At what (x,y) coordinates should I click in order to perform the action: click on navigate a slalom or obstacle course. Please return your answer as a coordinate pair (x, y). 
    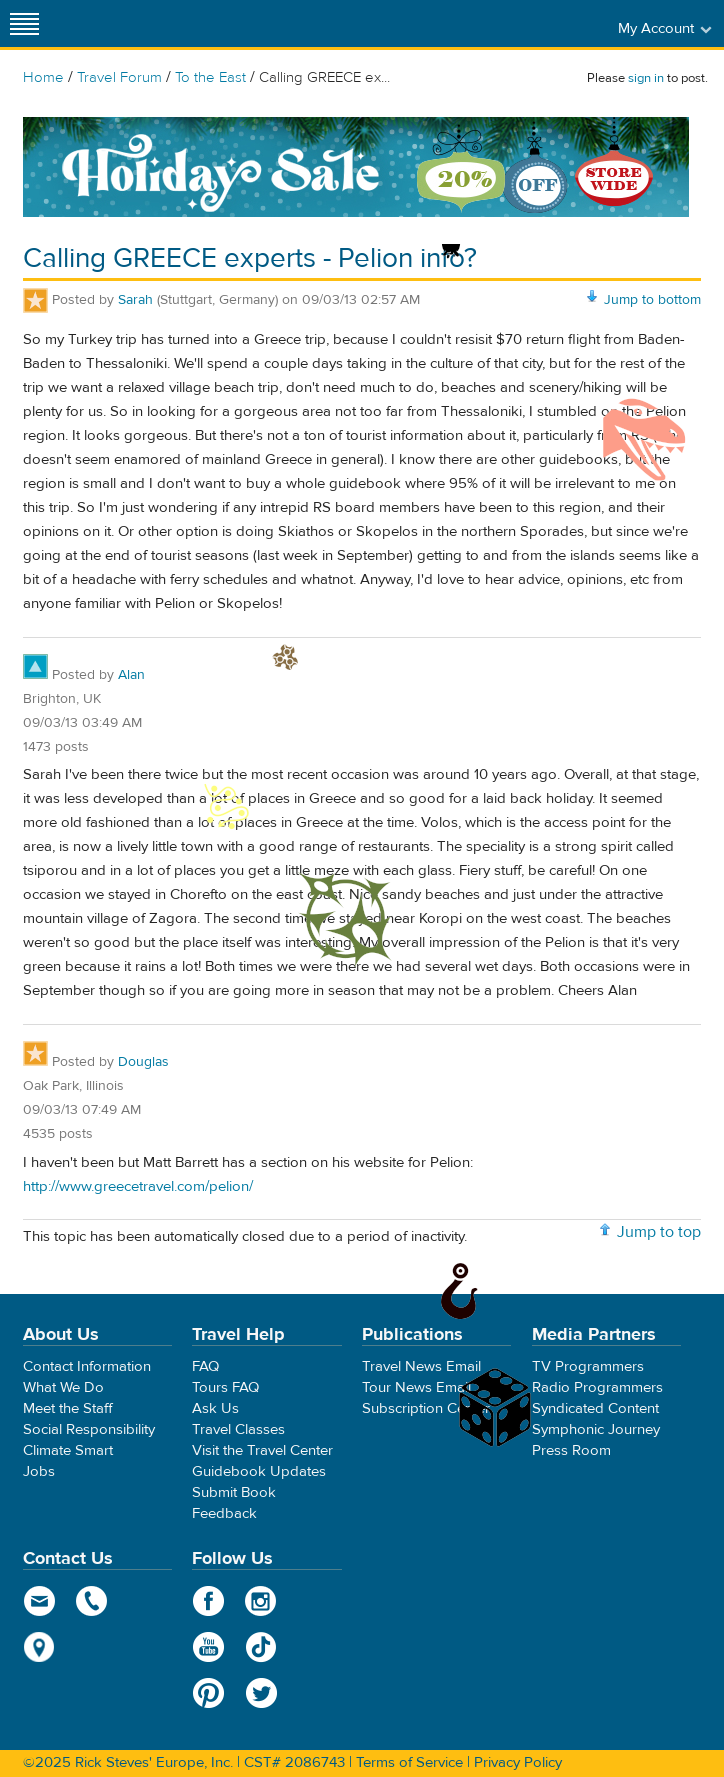
    Looking at the image, I should click on (226, 806).